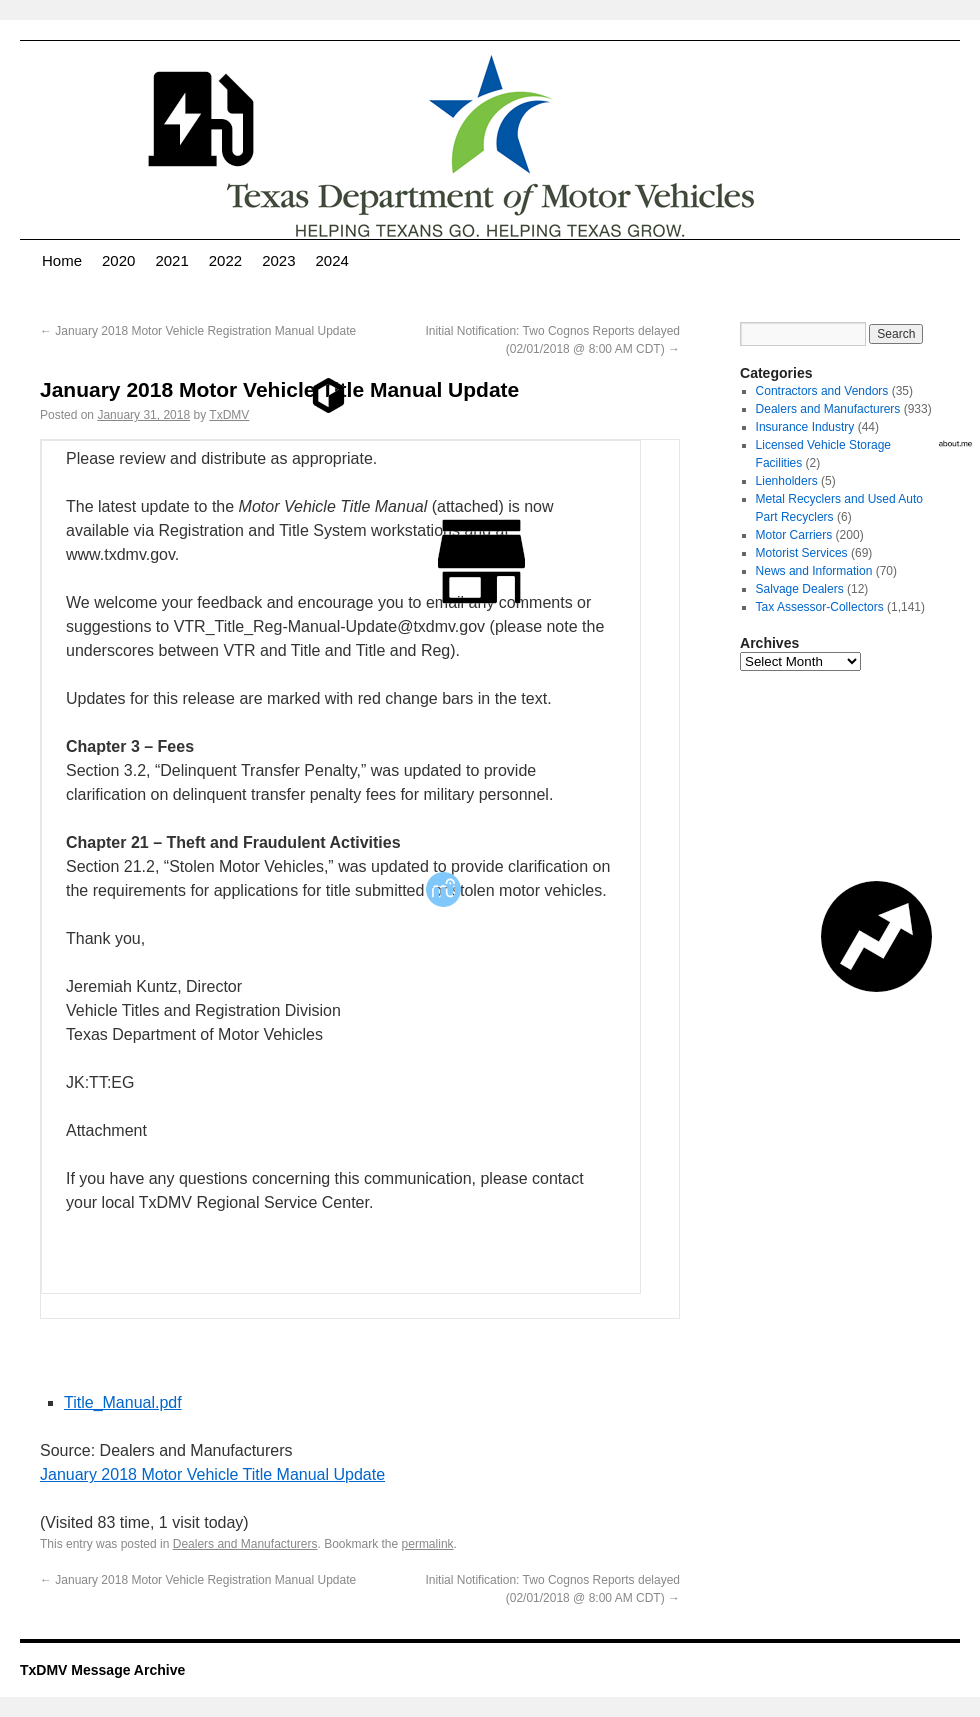 This screenshot has width=980, height=1717. Describe the element at coordinates (443, 889) in the screenshot. I see `open MuseScore music notation app` at that location.